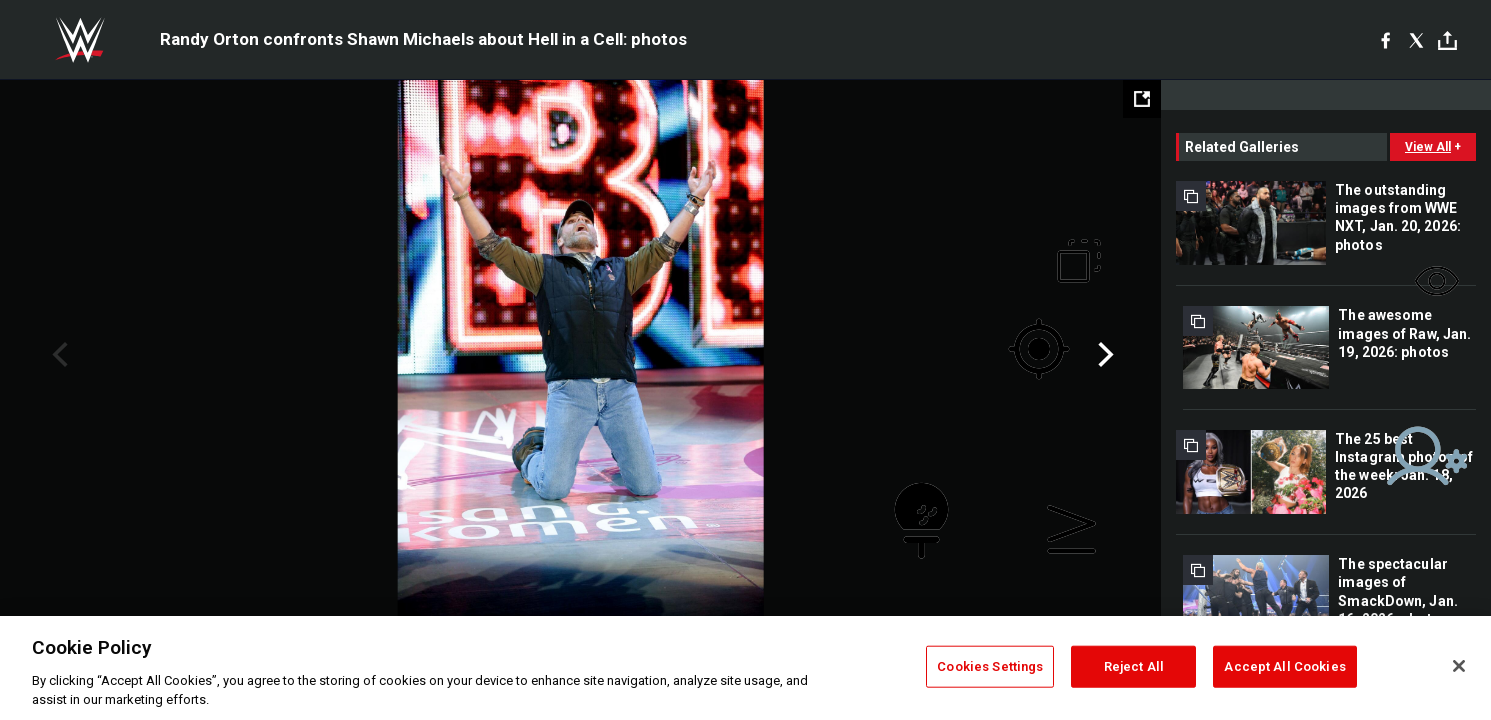  I want to click on access golf or sports-related features, so click(921, 518).